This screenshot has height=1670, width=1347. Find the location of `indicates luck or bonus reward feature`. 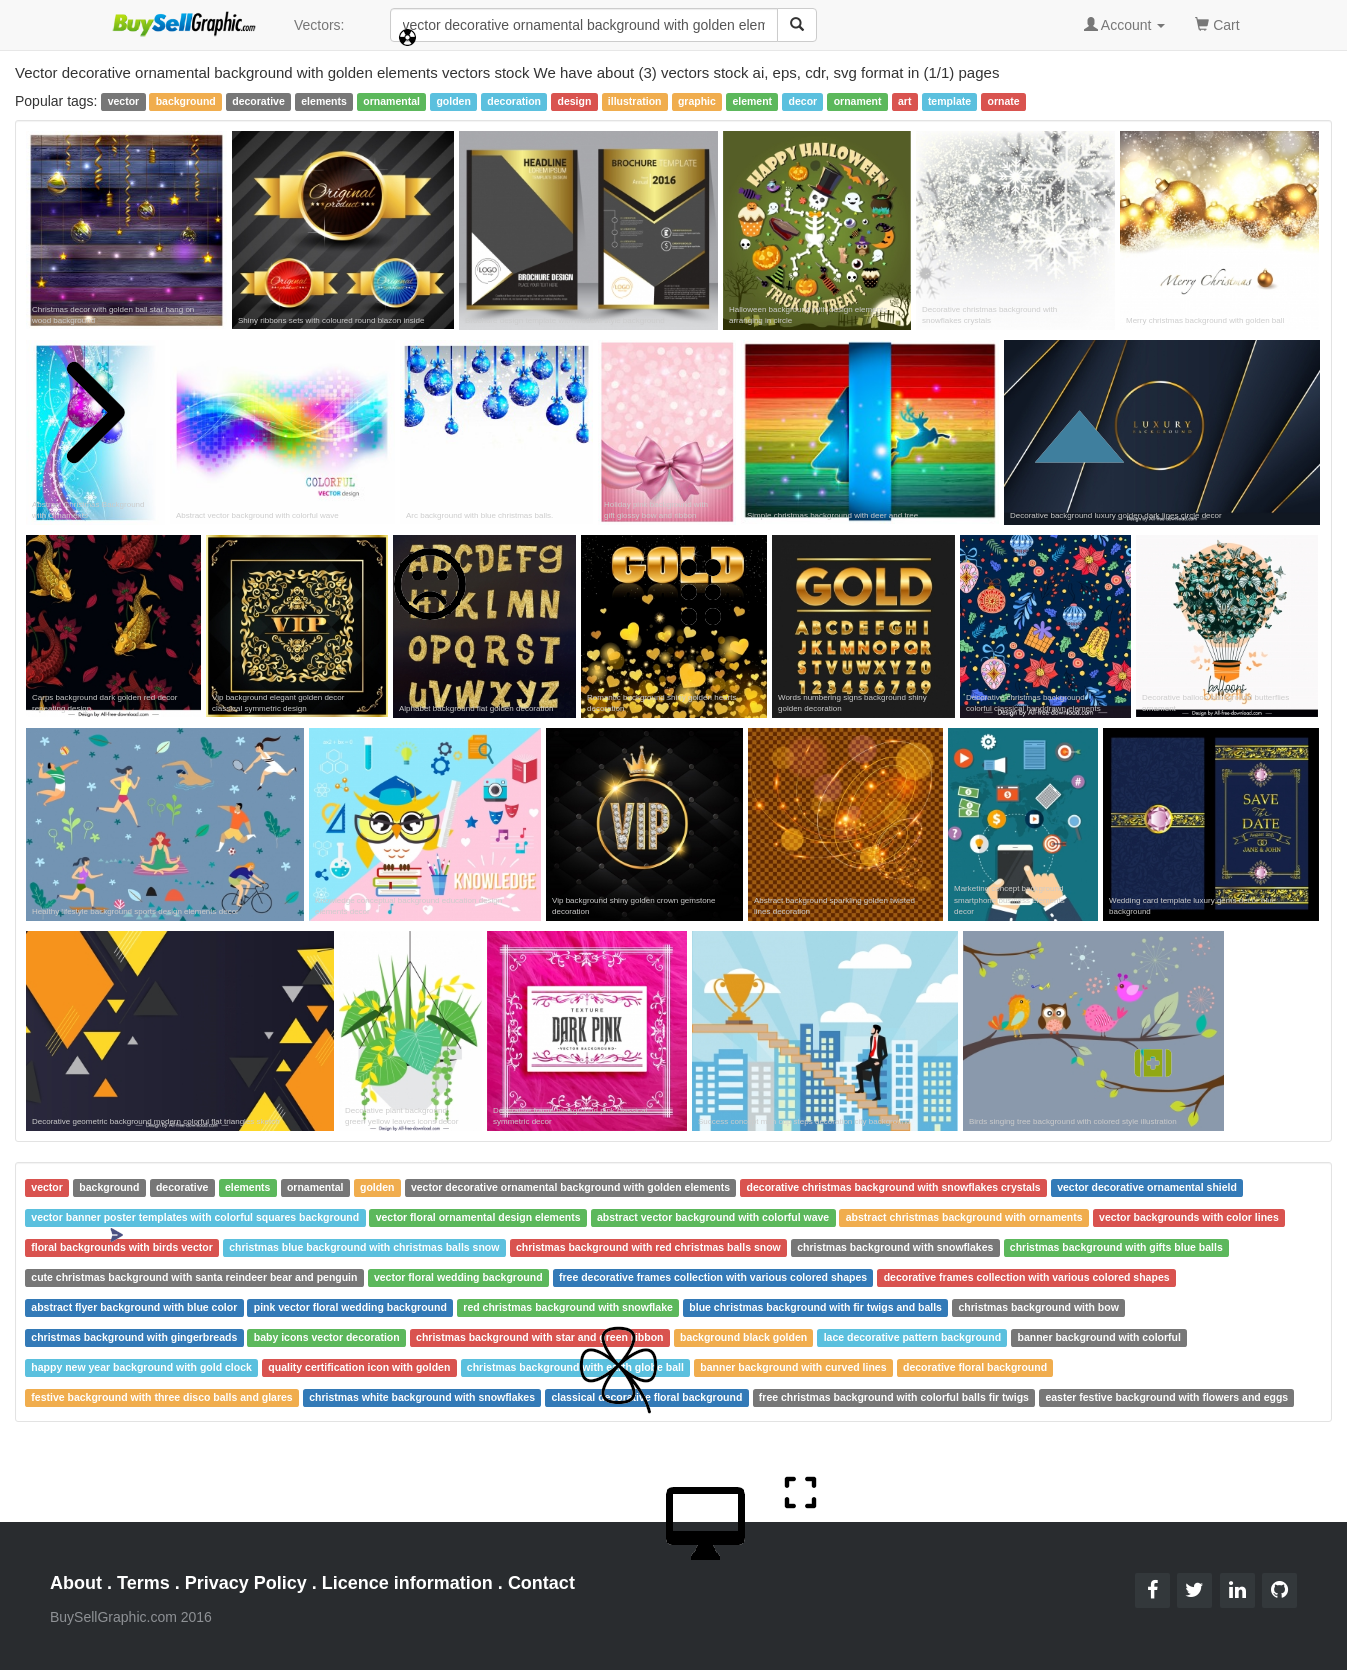

indicates luck or bonus reward feature is located at coordinates (618, 1368).